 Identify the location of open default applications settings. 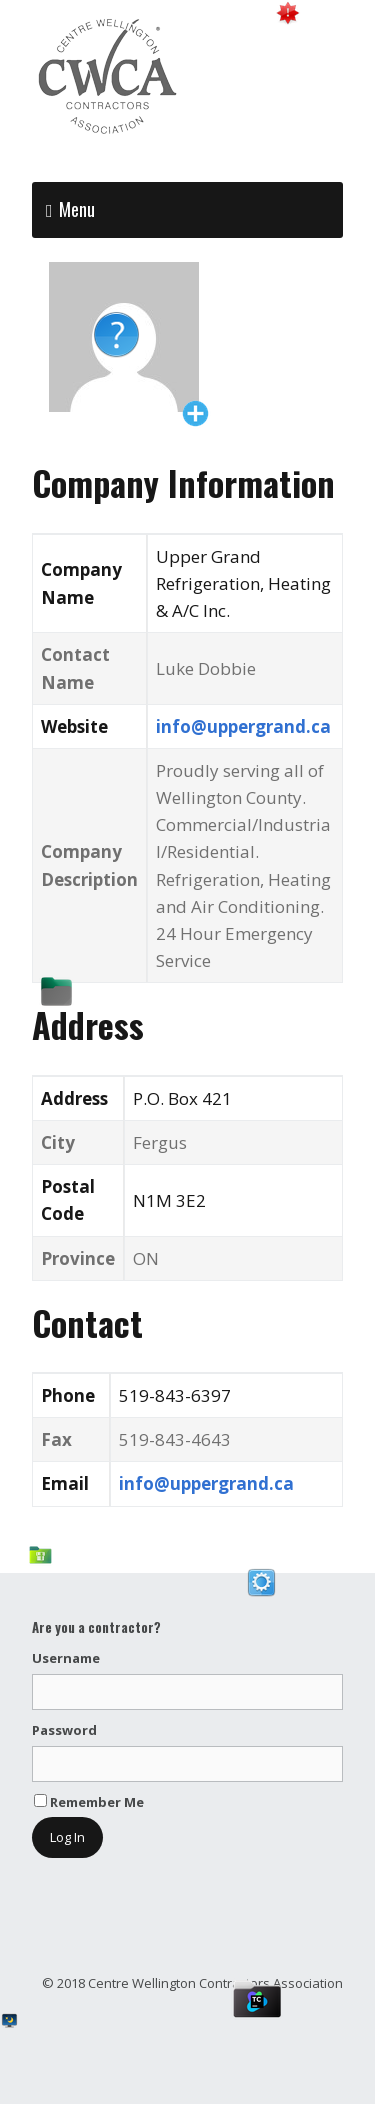
(261, 1582).